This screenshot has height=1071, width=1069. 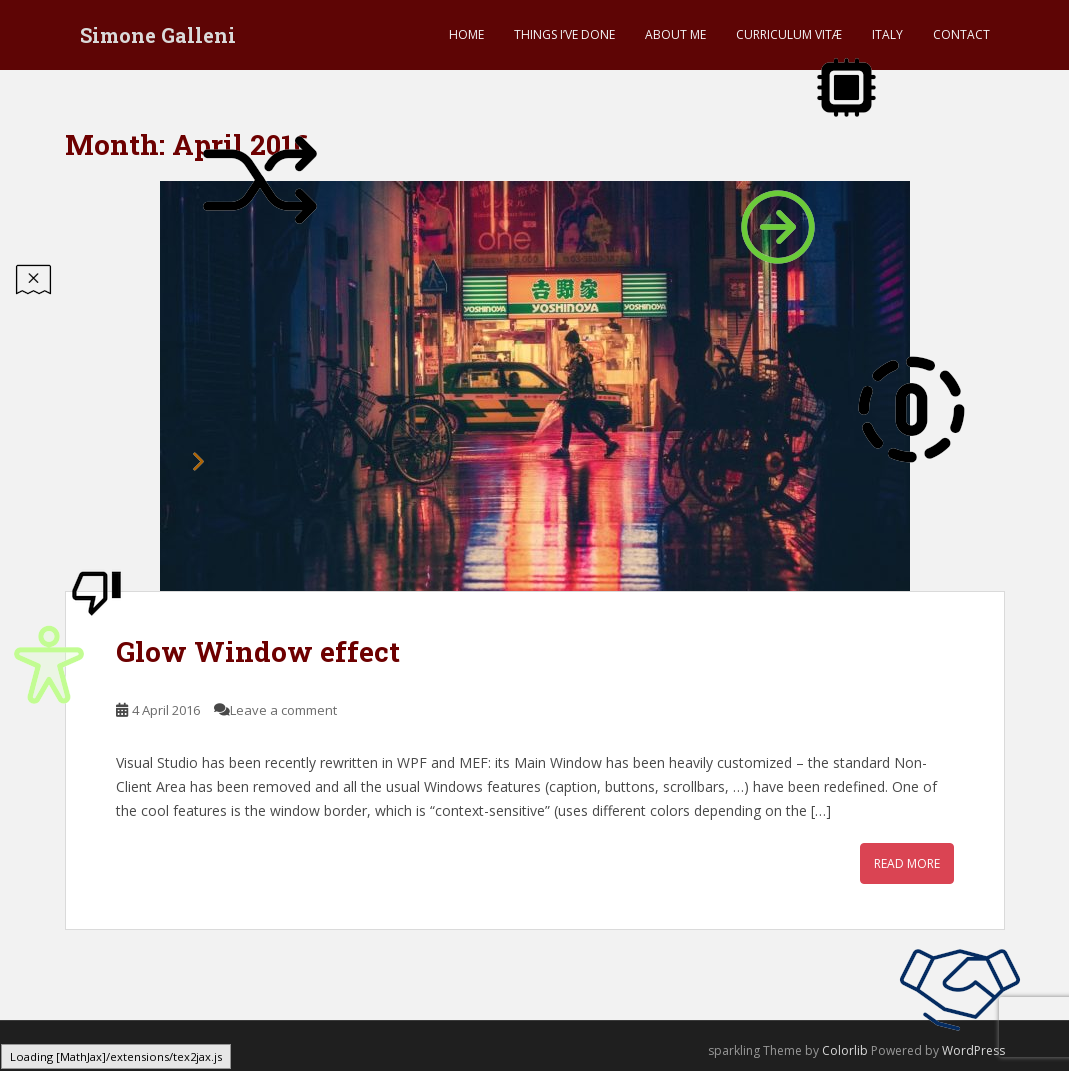 I want to click on indicates zero items or empty count, so click(x=911, y=409).